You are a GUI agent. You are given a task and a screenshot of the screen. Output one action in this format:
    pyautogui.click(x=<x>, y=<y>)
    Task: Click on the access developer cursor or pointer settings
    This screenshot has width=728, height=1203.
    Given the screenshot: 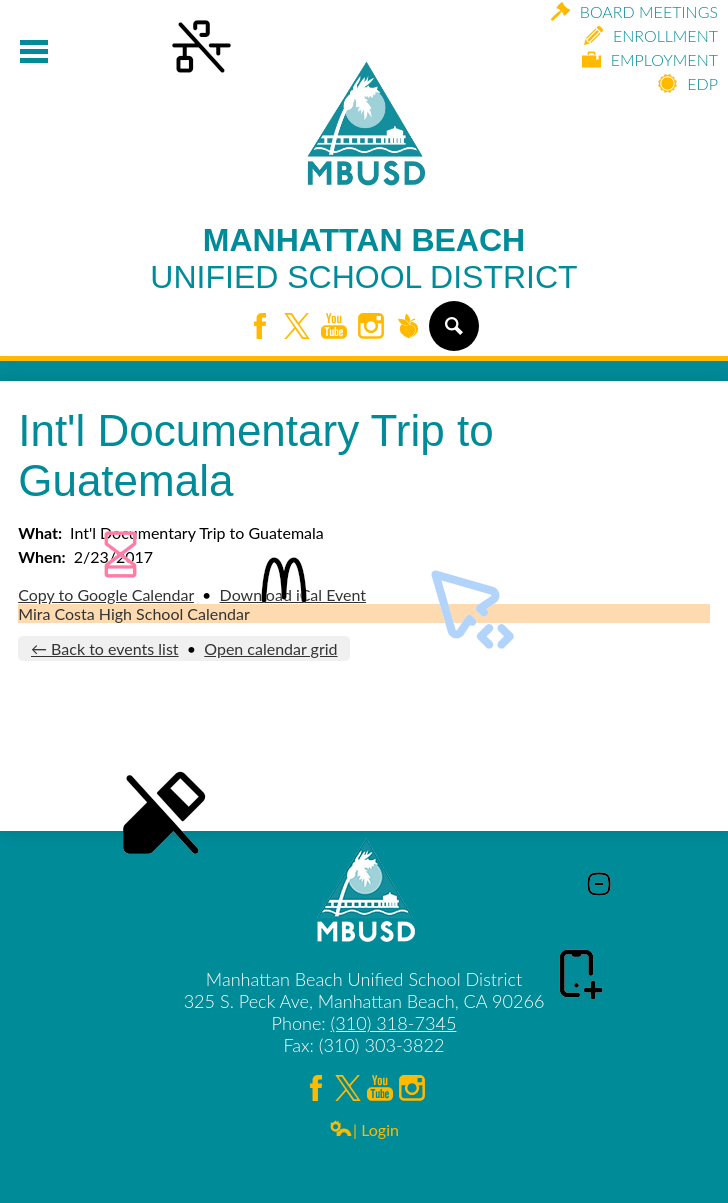 What is the action you would take?
    pyautogui.click(x=468, y=607)
    